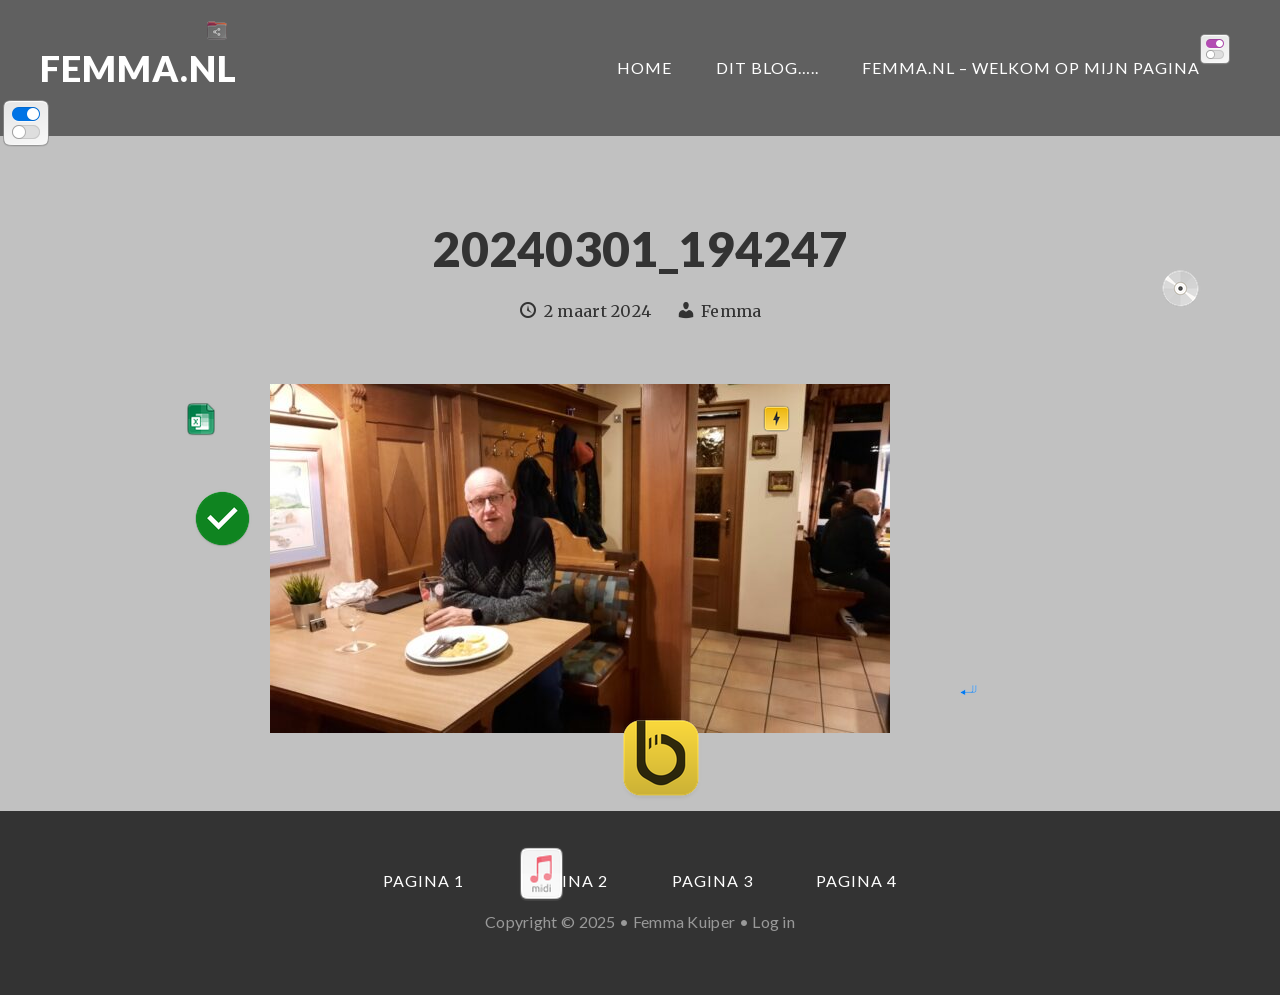 The height and width of the screenshot is (995, 1280). Describe the element at coordinates (1180, 288) in the screenshot. I see `access DVD-RAM drive or disc contents` at that location.